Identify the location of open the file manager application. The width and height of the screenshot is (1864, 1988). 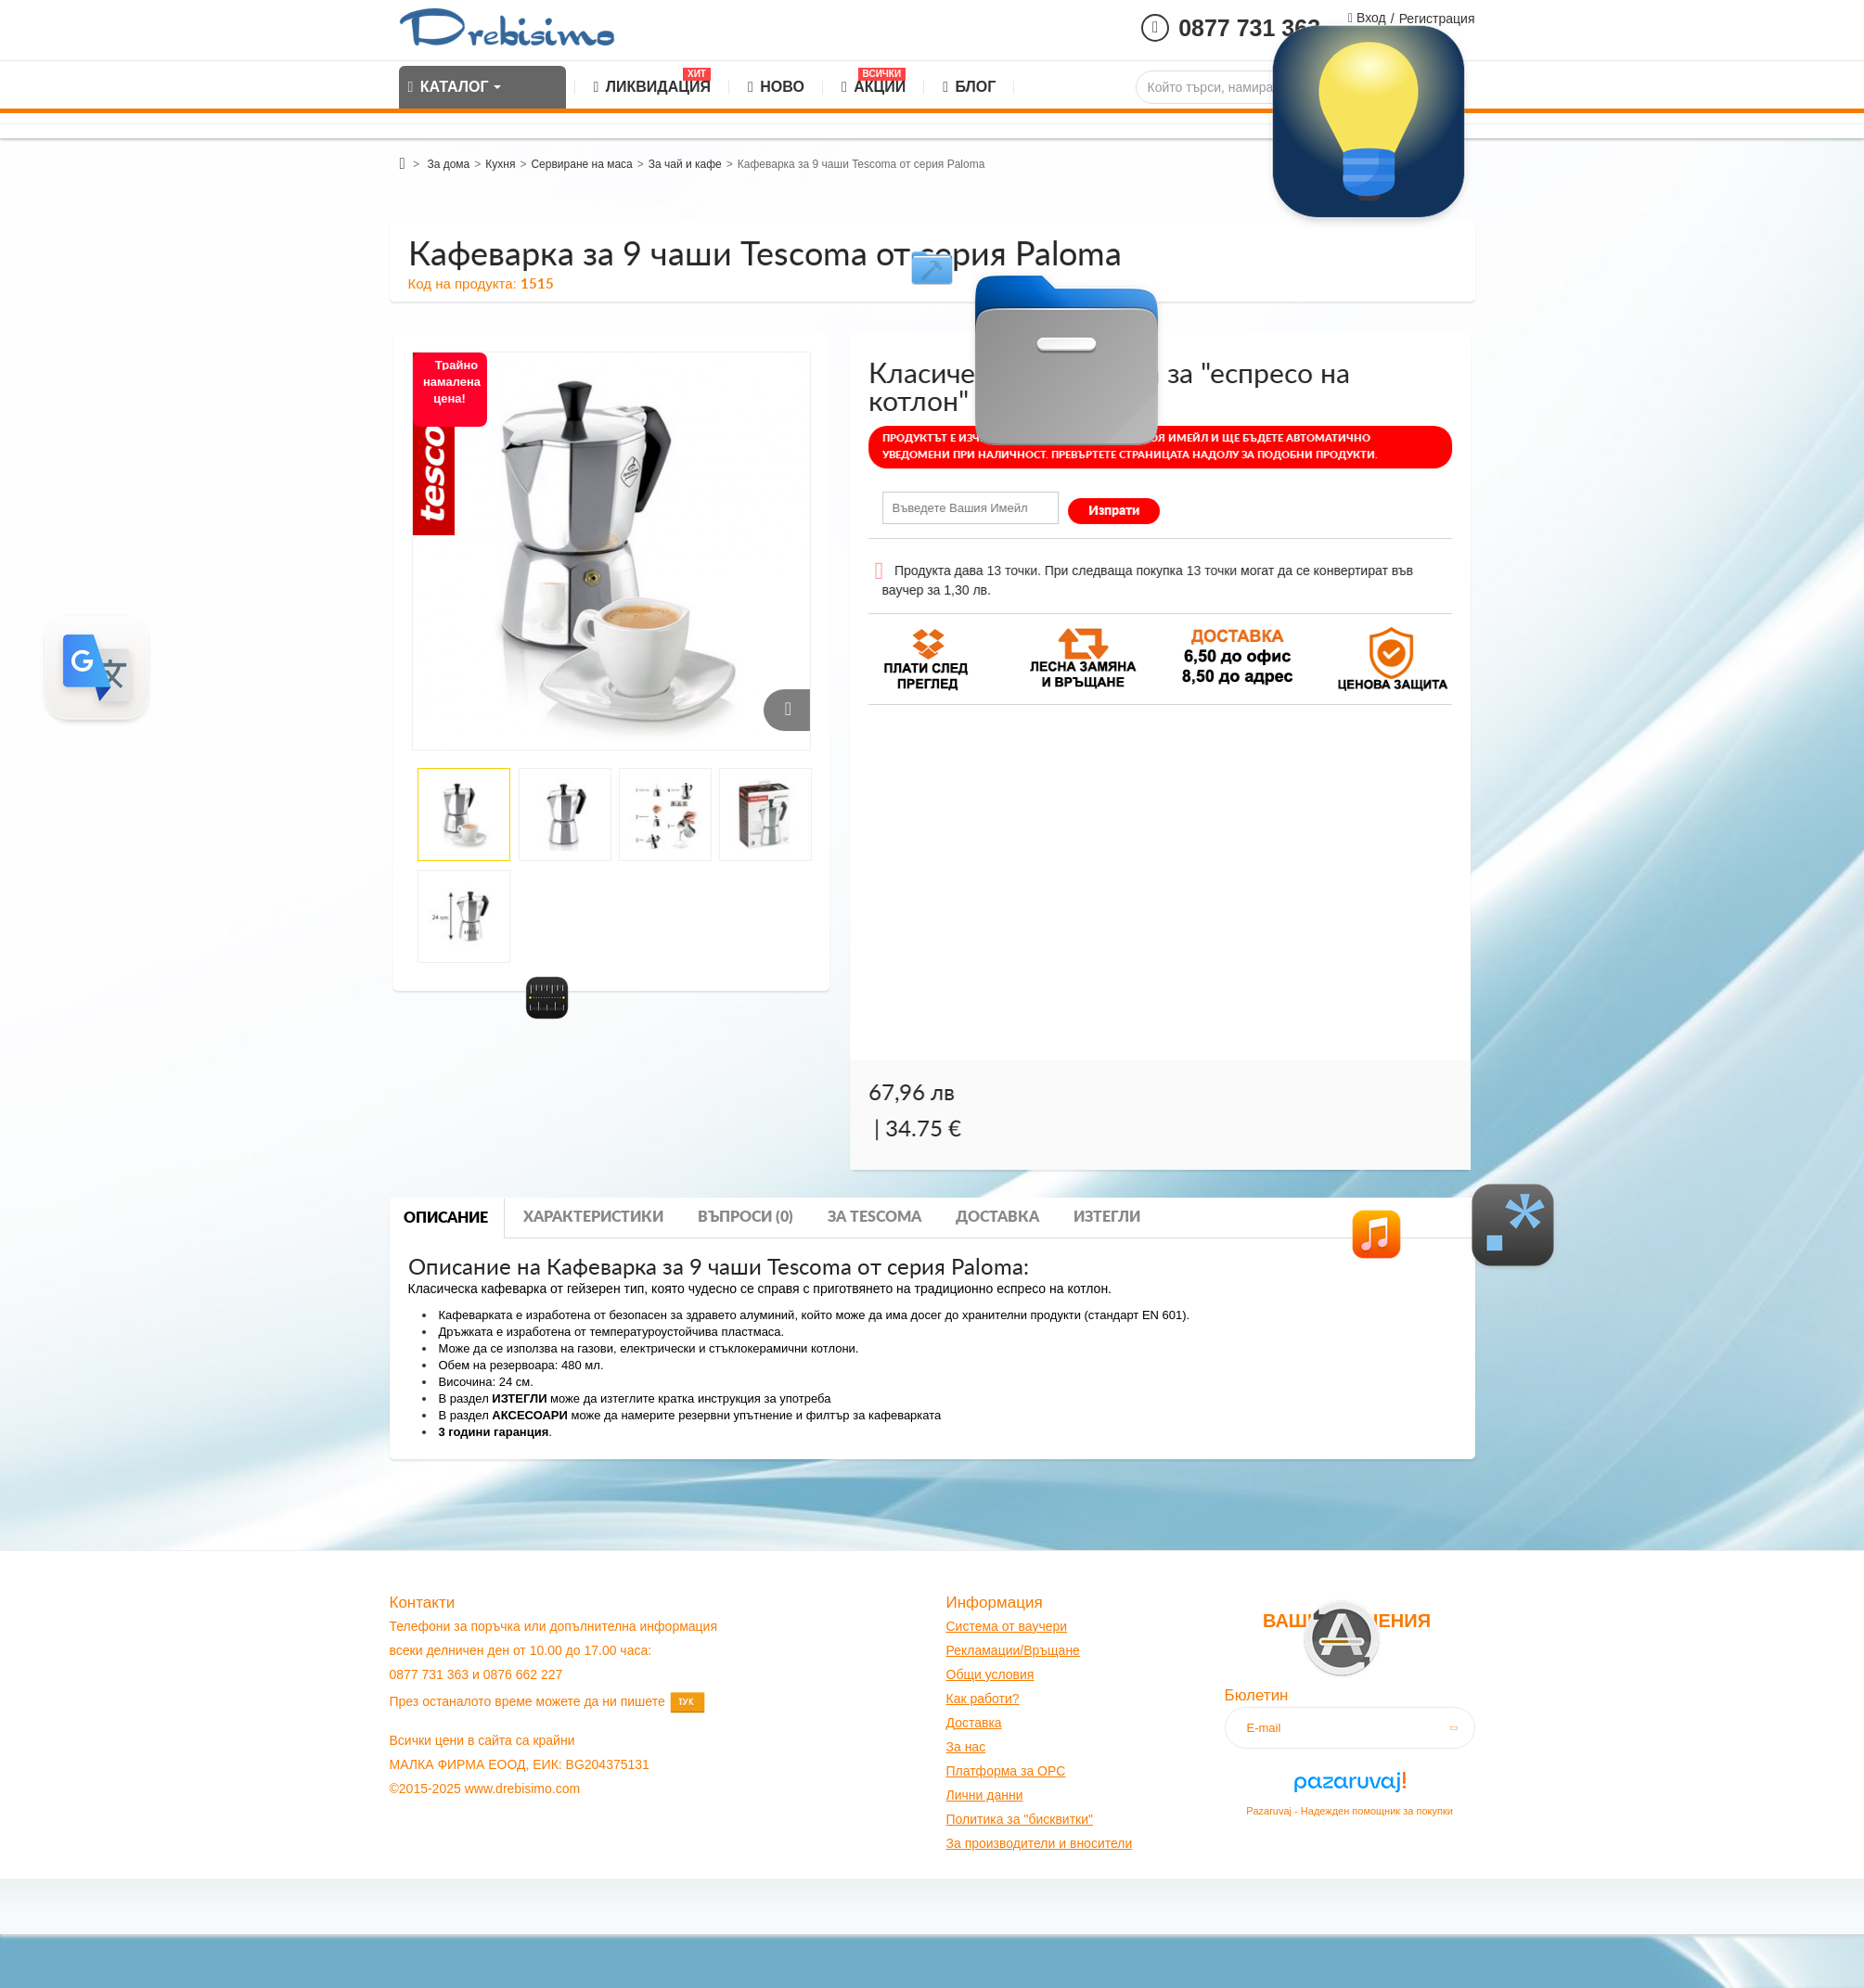
(1066, 360).